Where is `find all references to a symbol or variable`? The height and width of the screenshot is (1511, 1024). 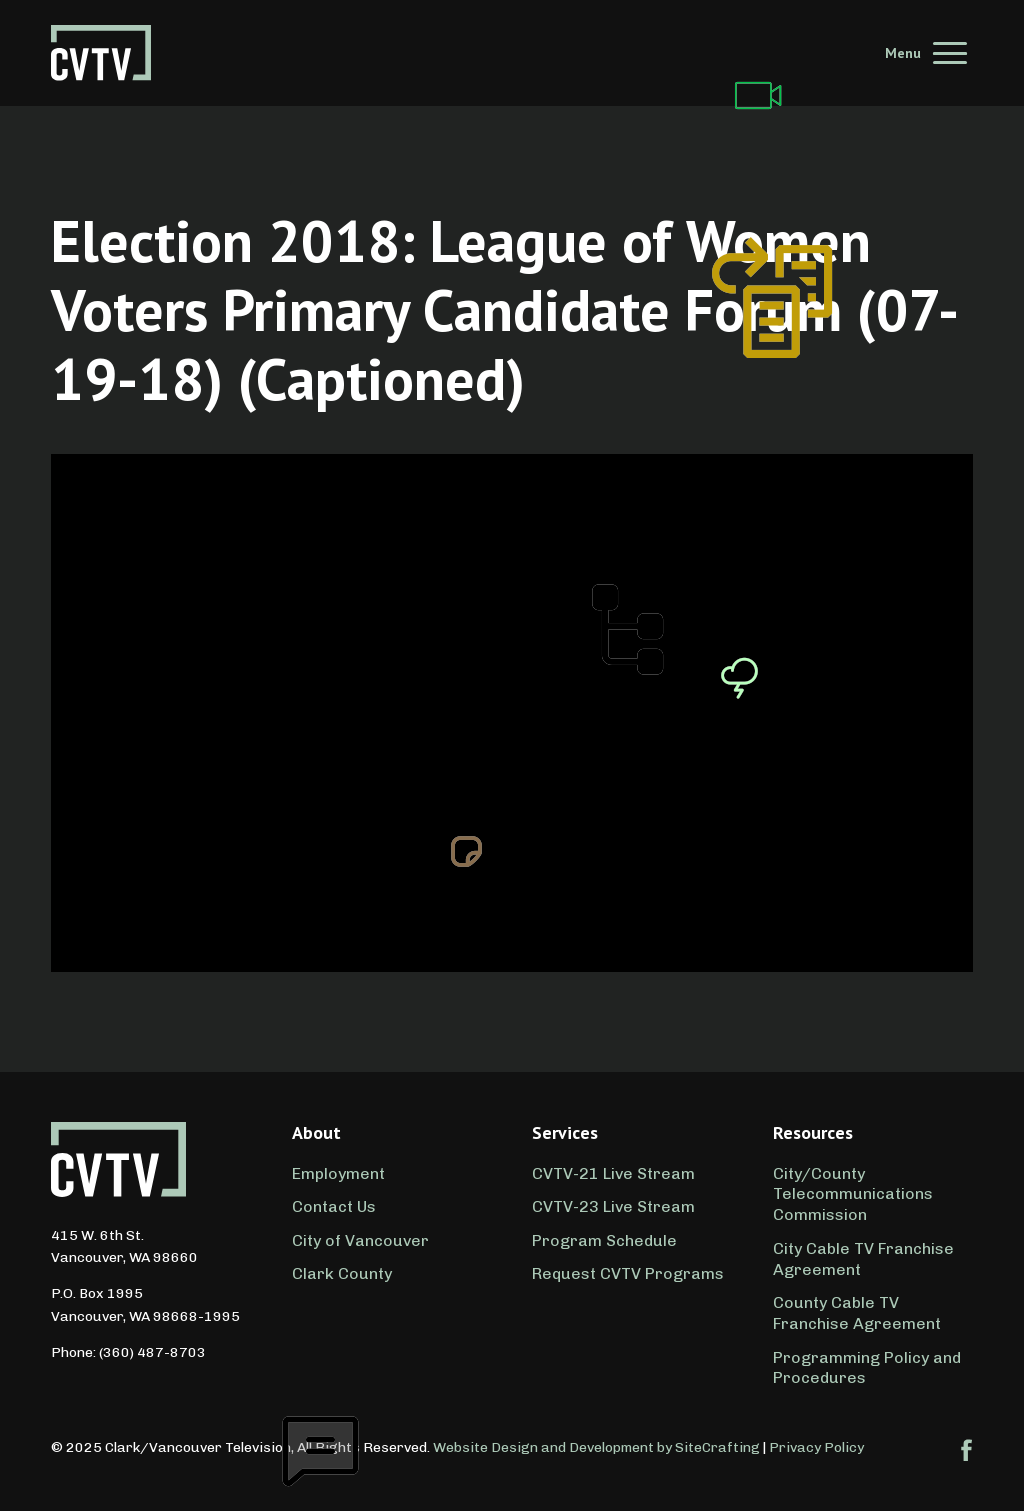 find all references to a symbol or variable is located at coordinates (772, 297).